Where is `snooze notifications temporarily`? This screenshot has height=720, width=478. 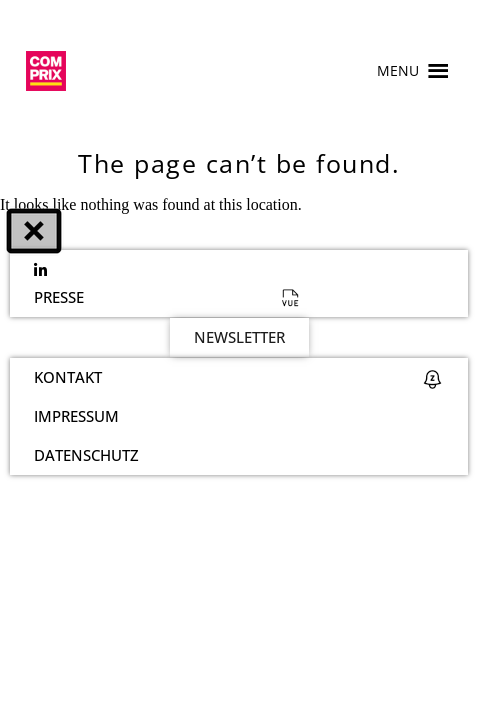
snooze notifications temporarily is located at coordinates (432, 379).